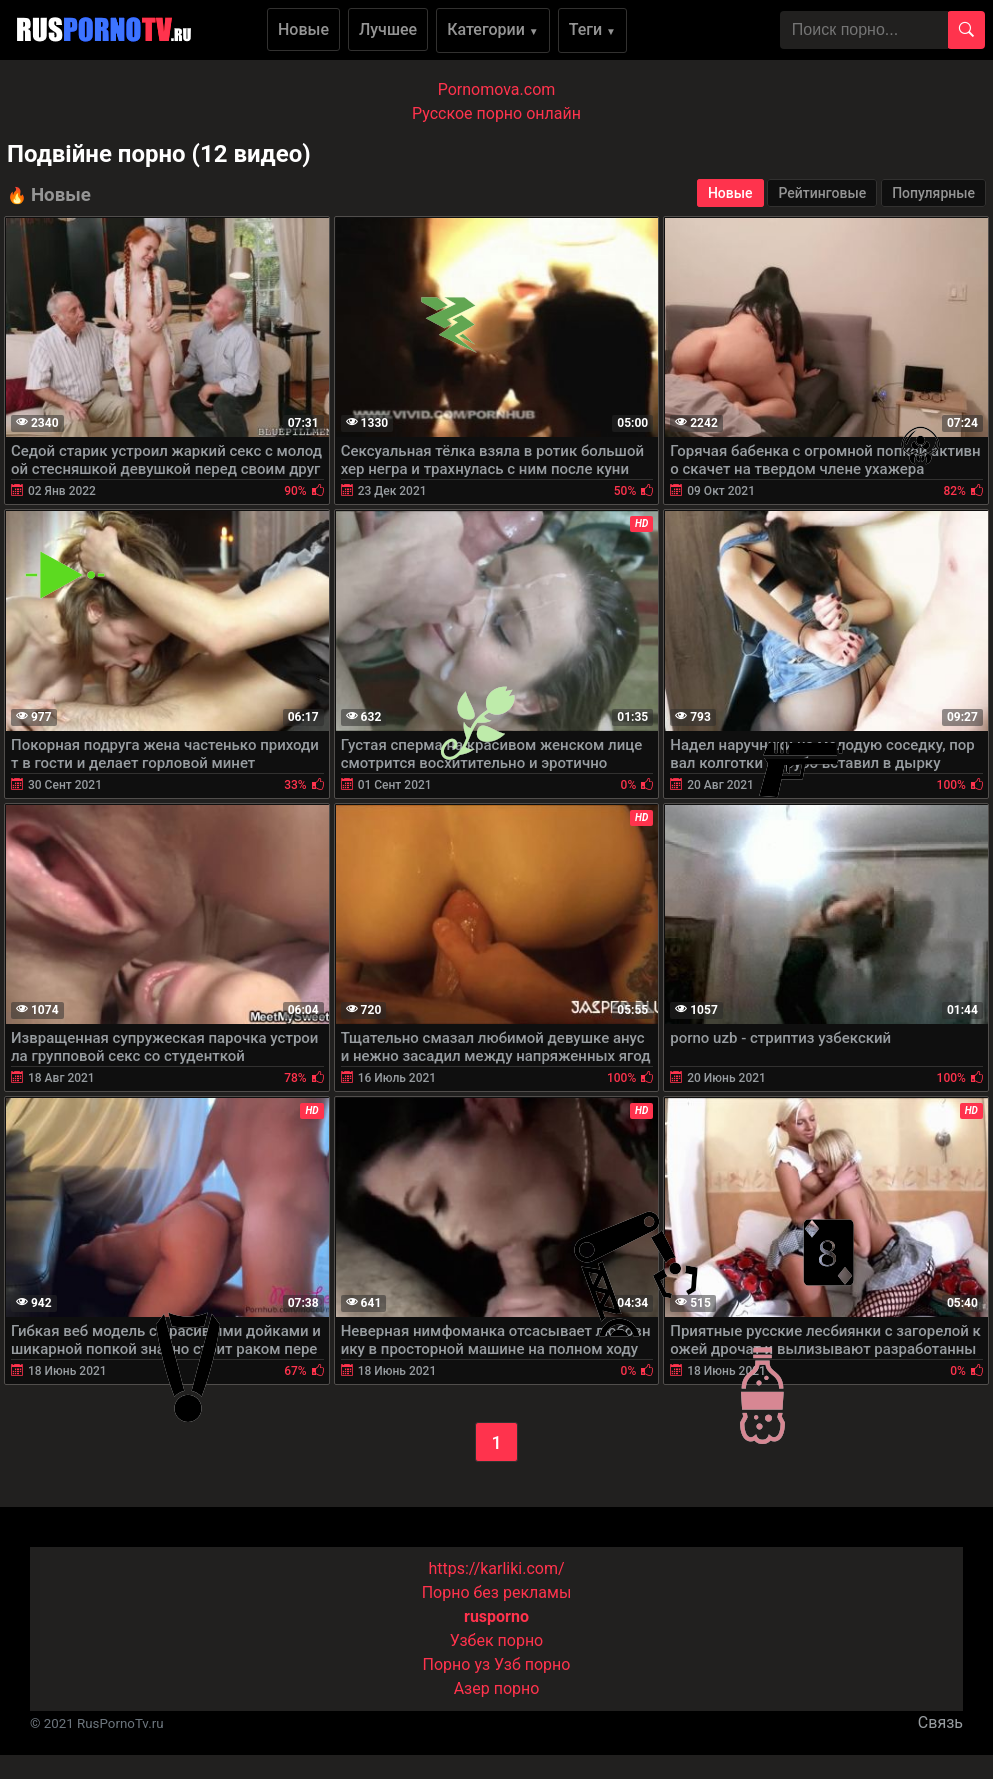 The height and width of the screenshot is (1779, 993). Describe the element at coordinates (800, 768) in the screenshot. I see `access weapons or firearms in a game inventory` at that location.